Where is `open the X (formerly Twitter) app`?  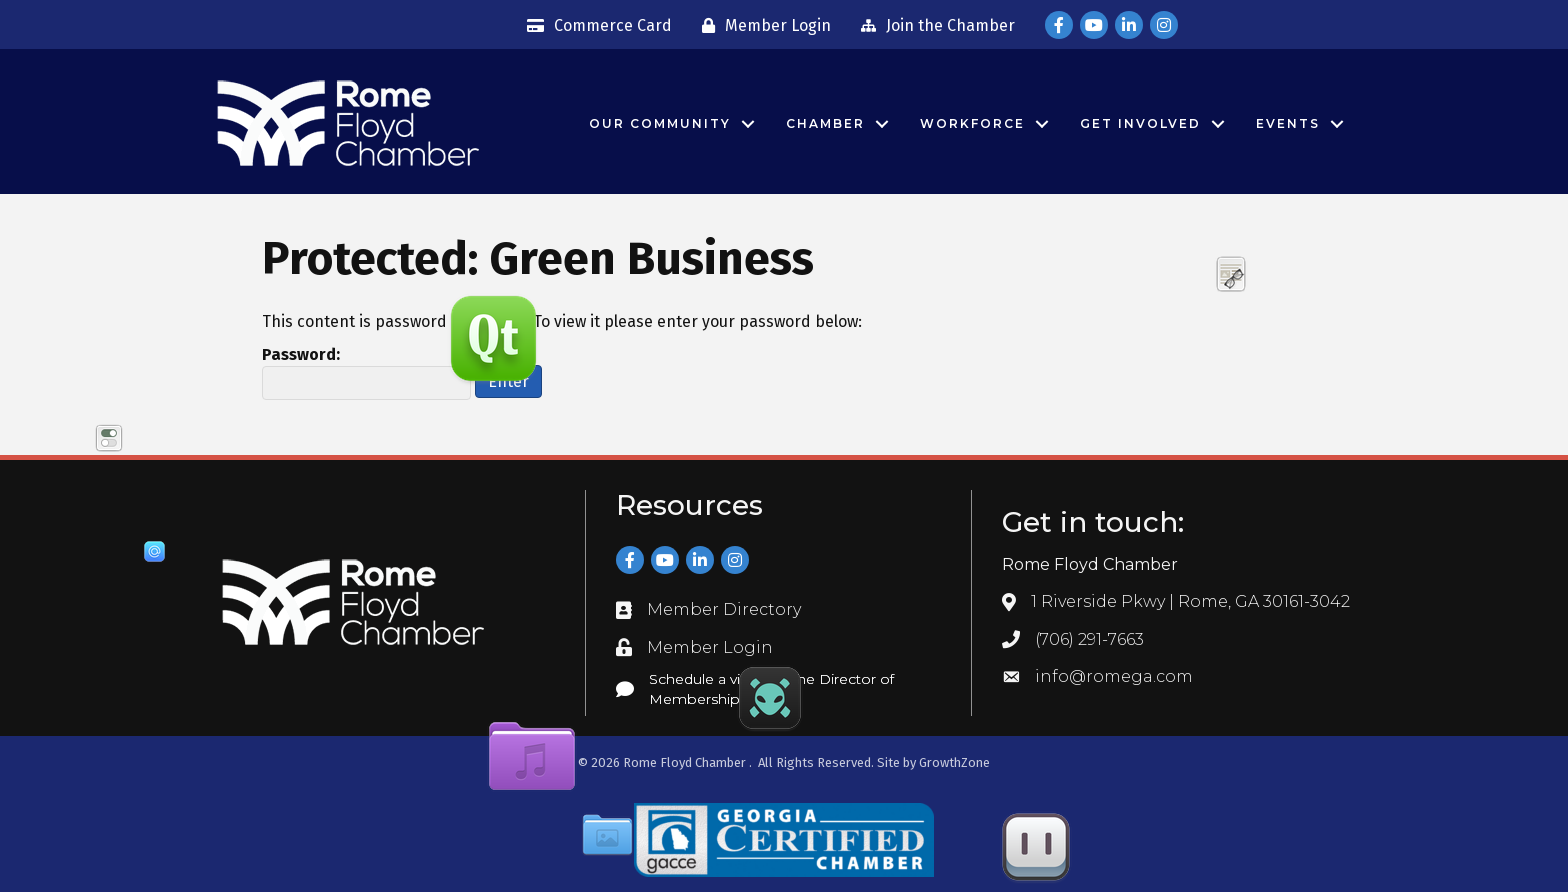
open the X (formerly Twitter) app is located at coordinates (770, 698).